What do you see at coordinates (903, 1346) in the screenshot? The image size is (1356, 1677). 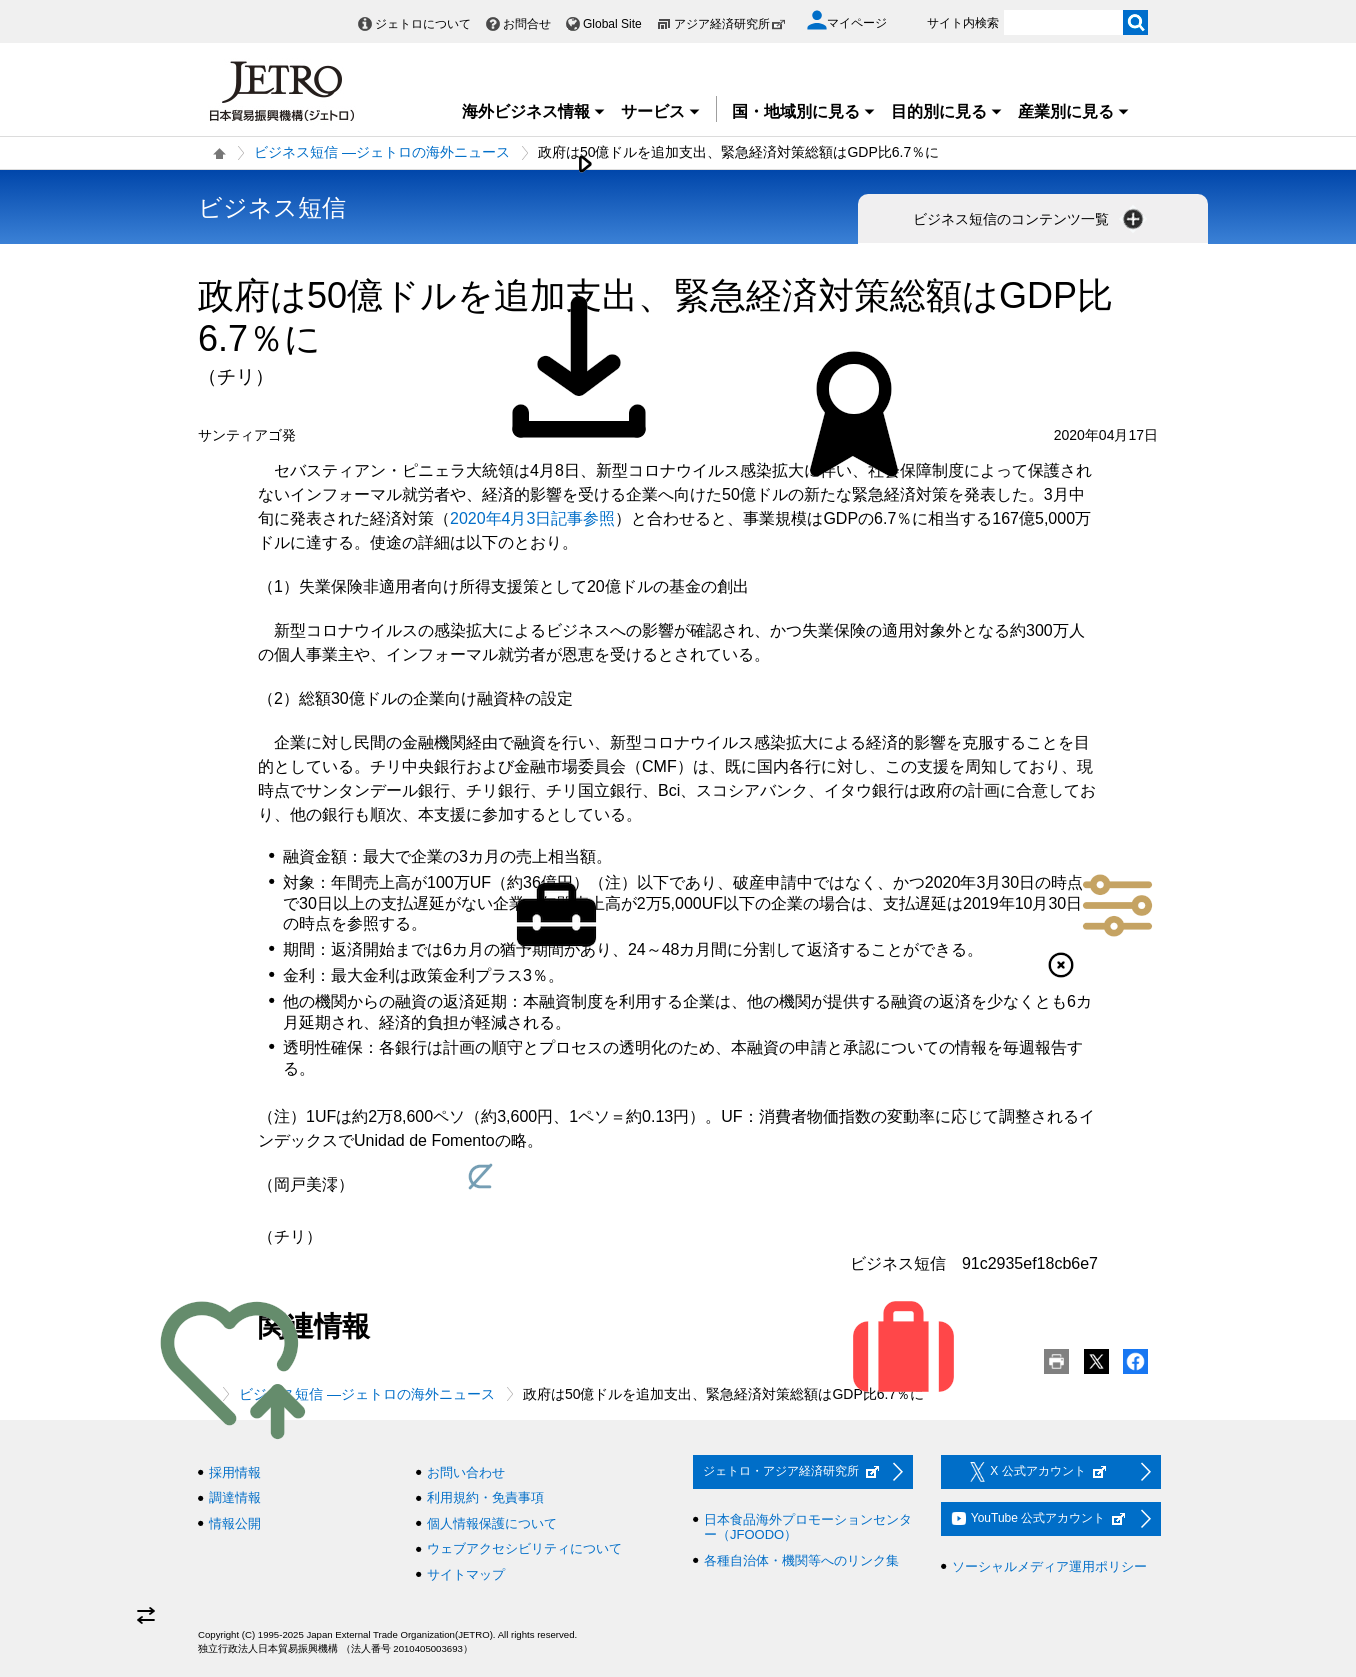 I see `access work or business documents` at bounding box center [903, 1346].